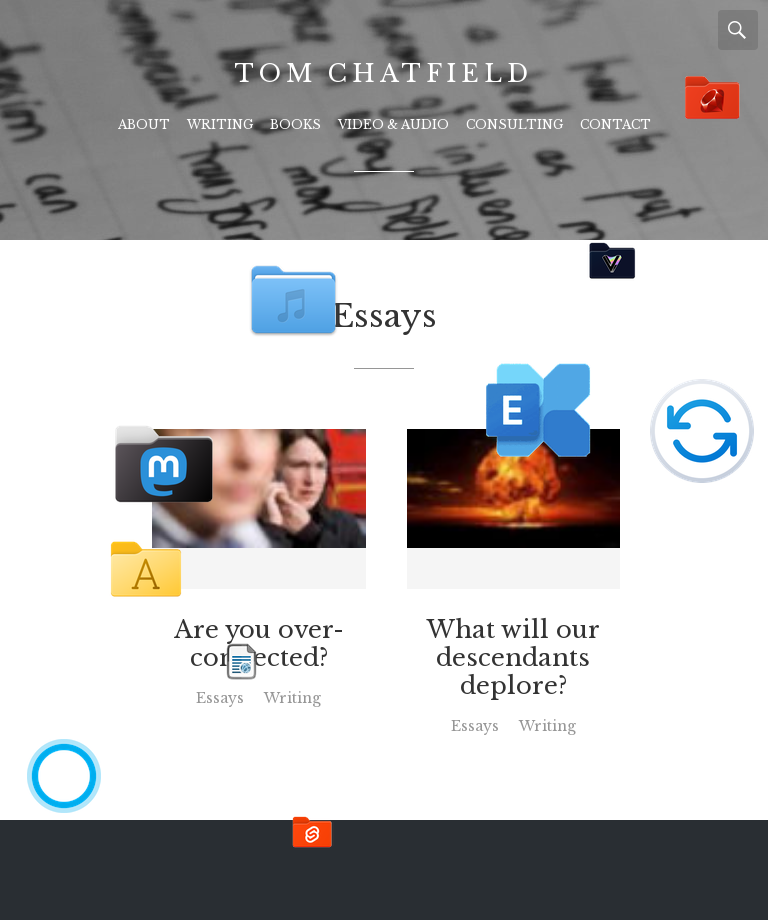 The image size is (768, 920). What do you see at coordinates (538, 410) in the screenshot?
I see `open Microsoft Exchange app` at bounding box center [538, 410].